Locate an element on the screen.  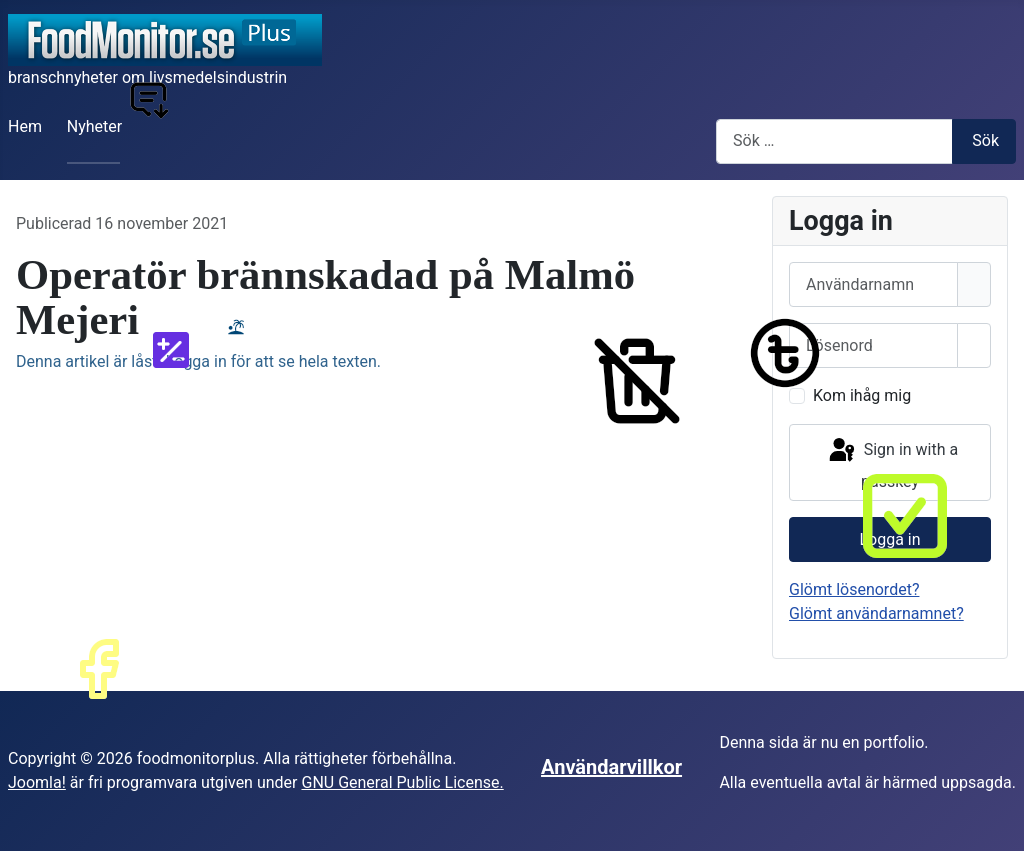
view tropical or vacation-related content is located at coordinates (236, 327).